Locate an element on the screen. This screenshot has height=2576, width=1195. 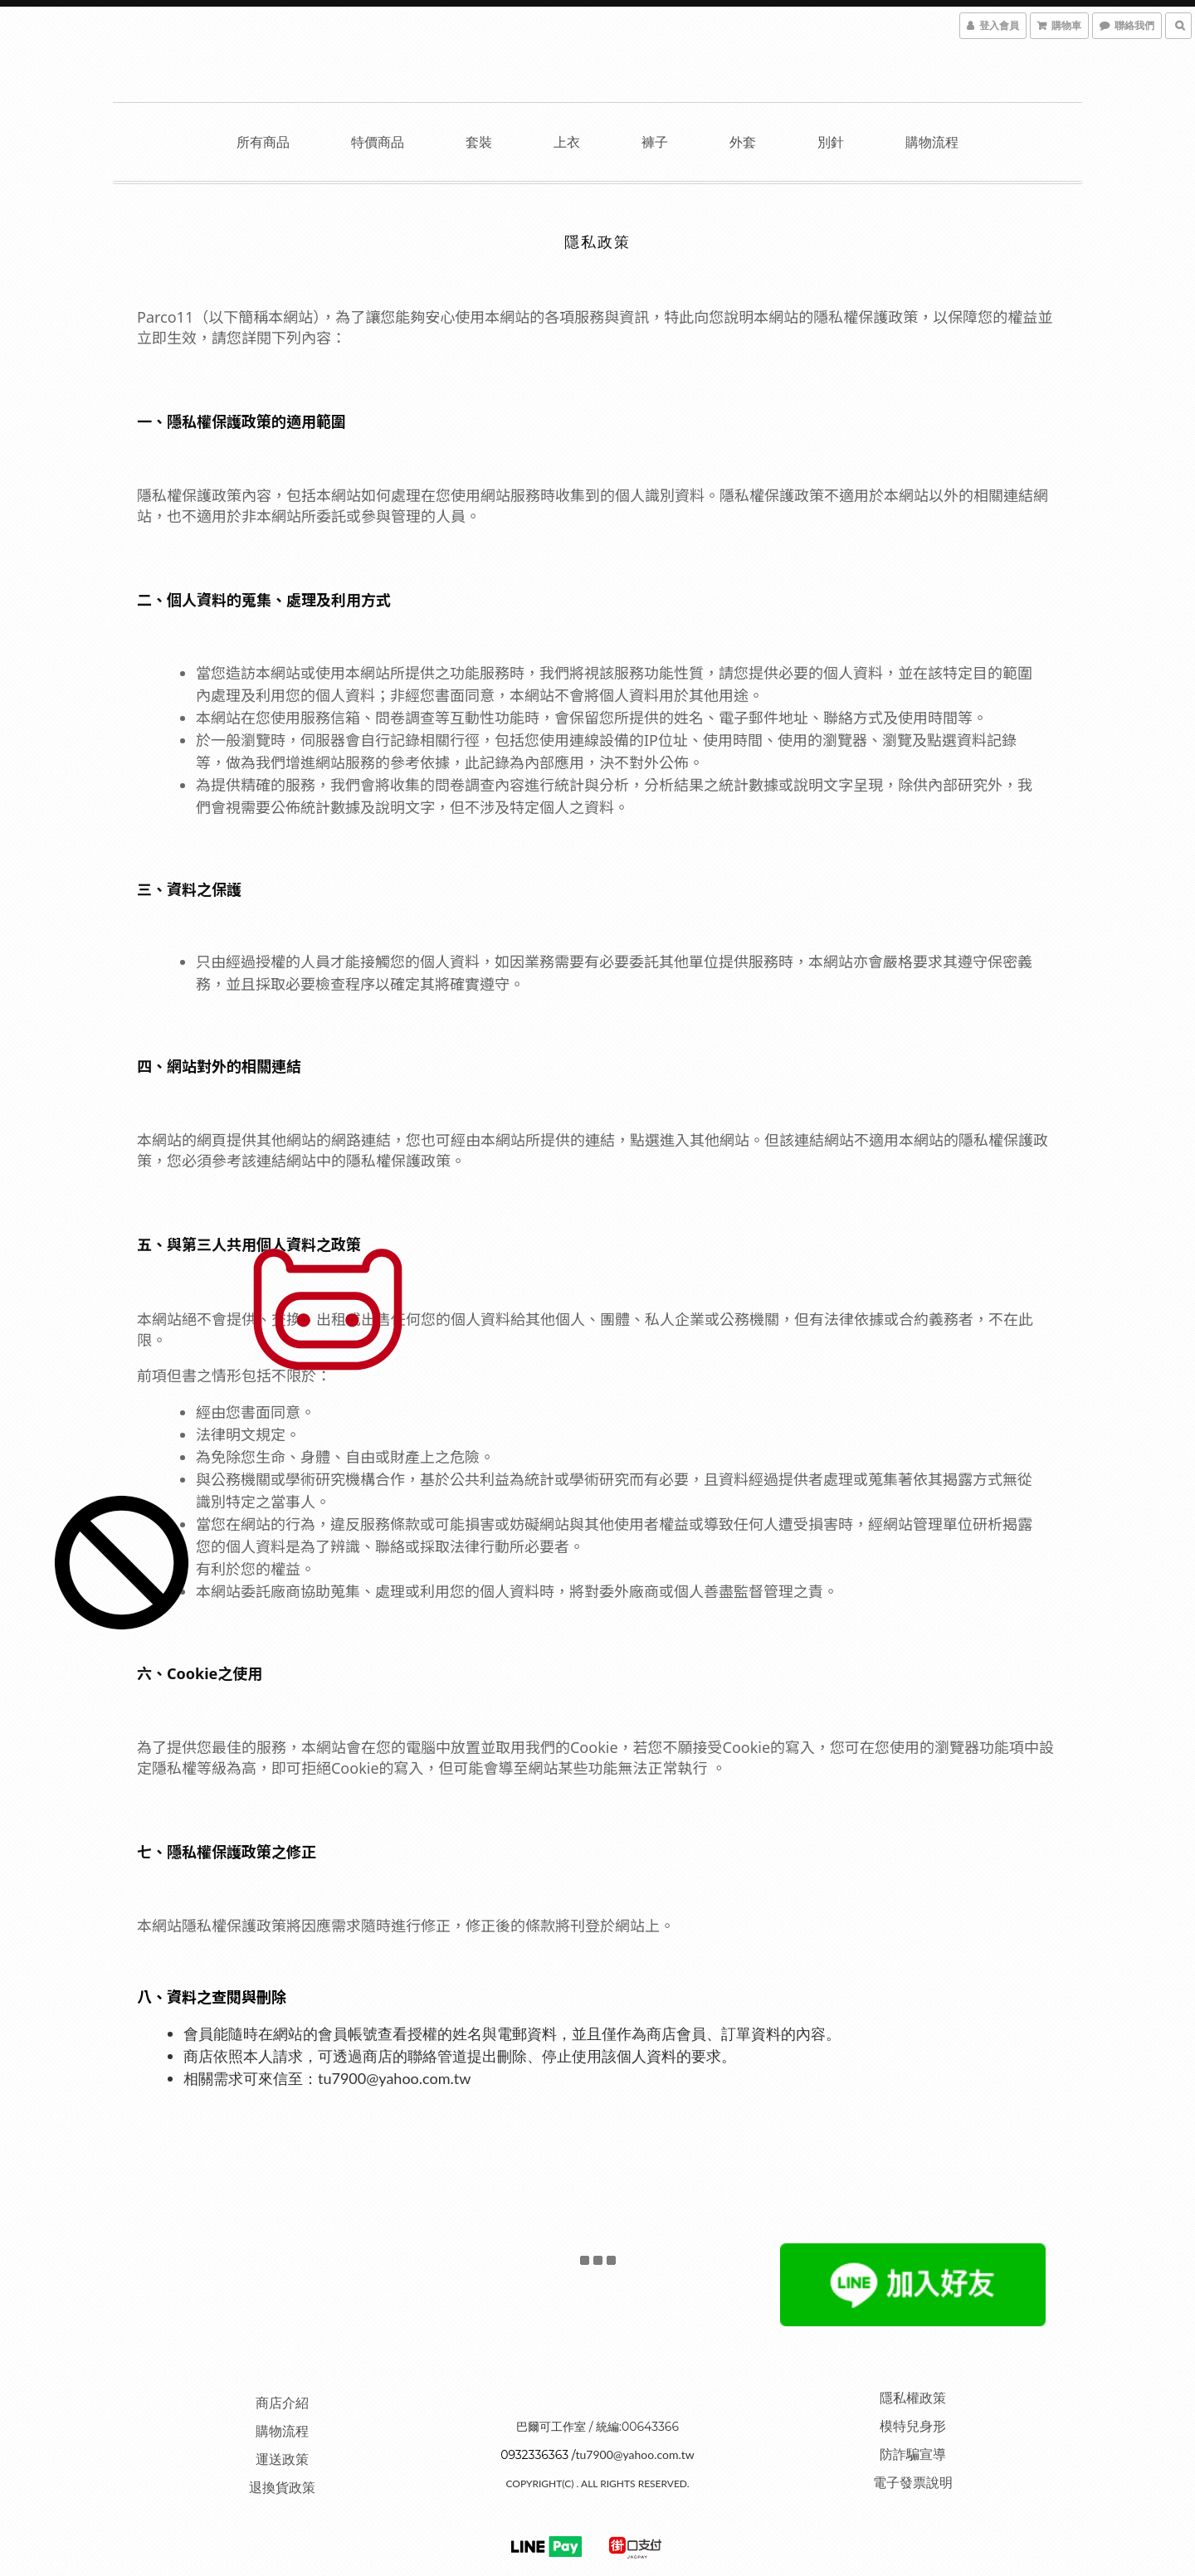
finn the human character icon from adventure time is located at coordinates (328, 1307).